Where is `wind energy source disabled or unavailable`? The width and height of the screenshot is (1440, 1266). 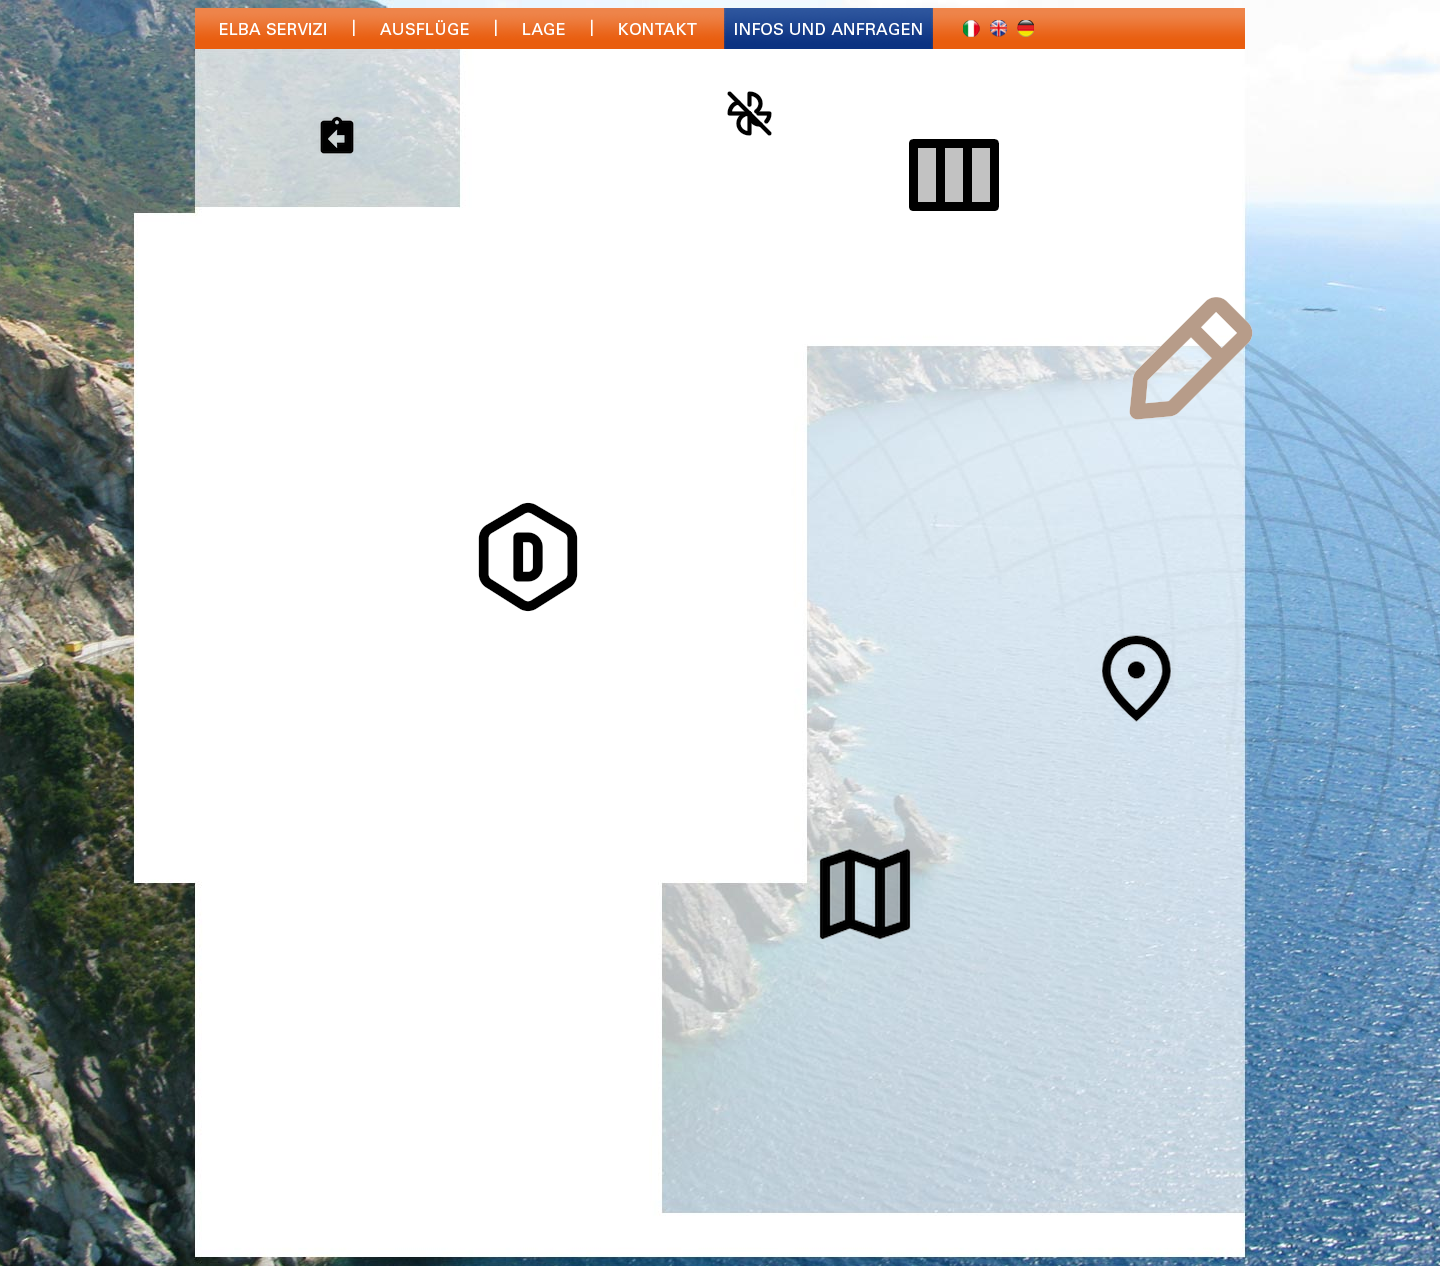
wind energy source disabled or unavailable is located at coordinates (749, 113).